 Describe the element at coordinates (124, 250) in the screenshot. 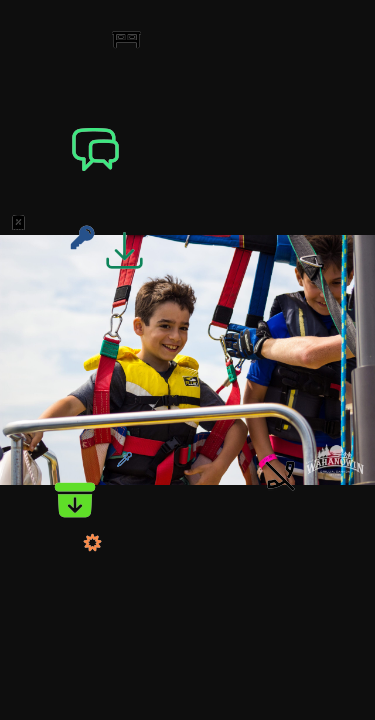

I see `download a file` at that location.